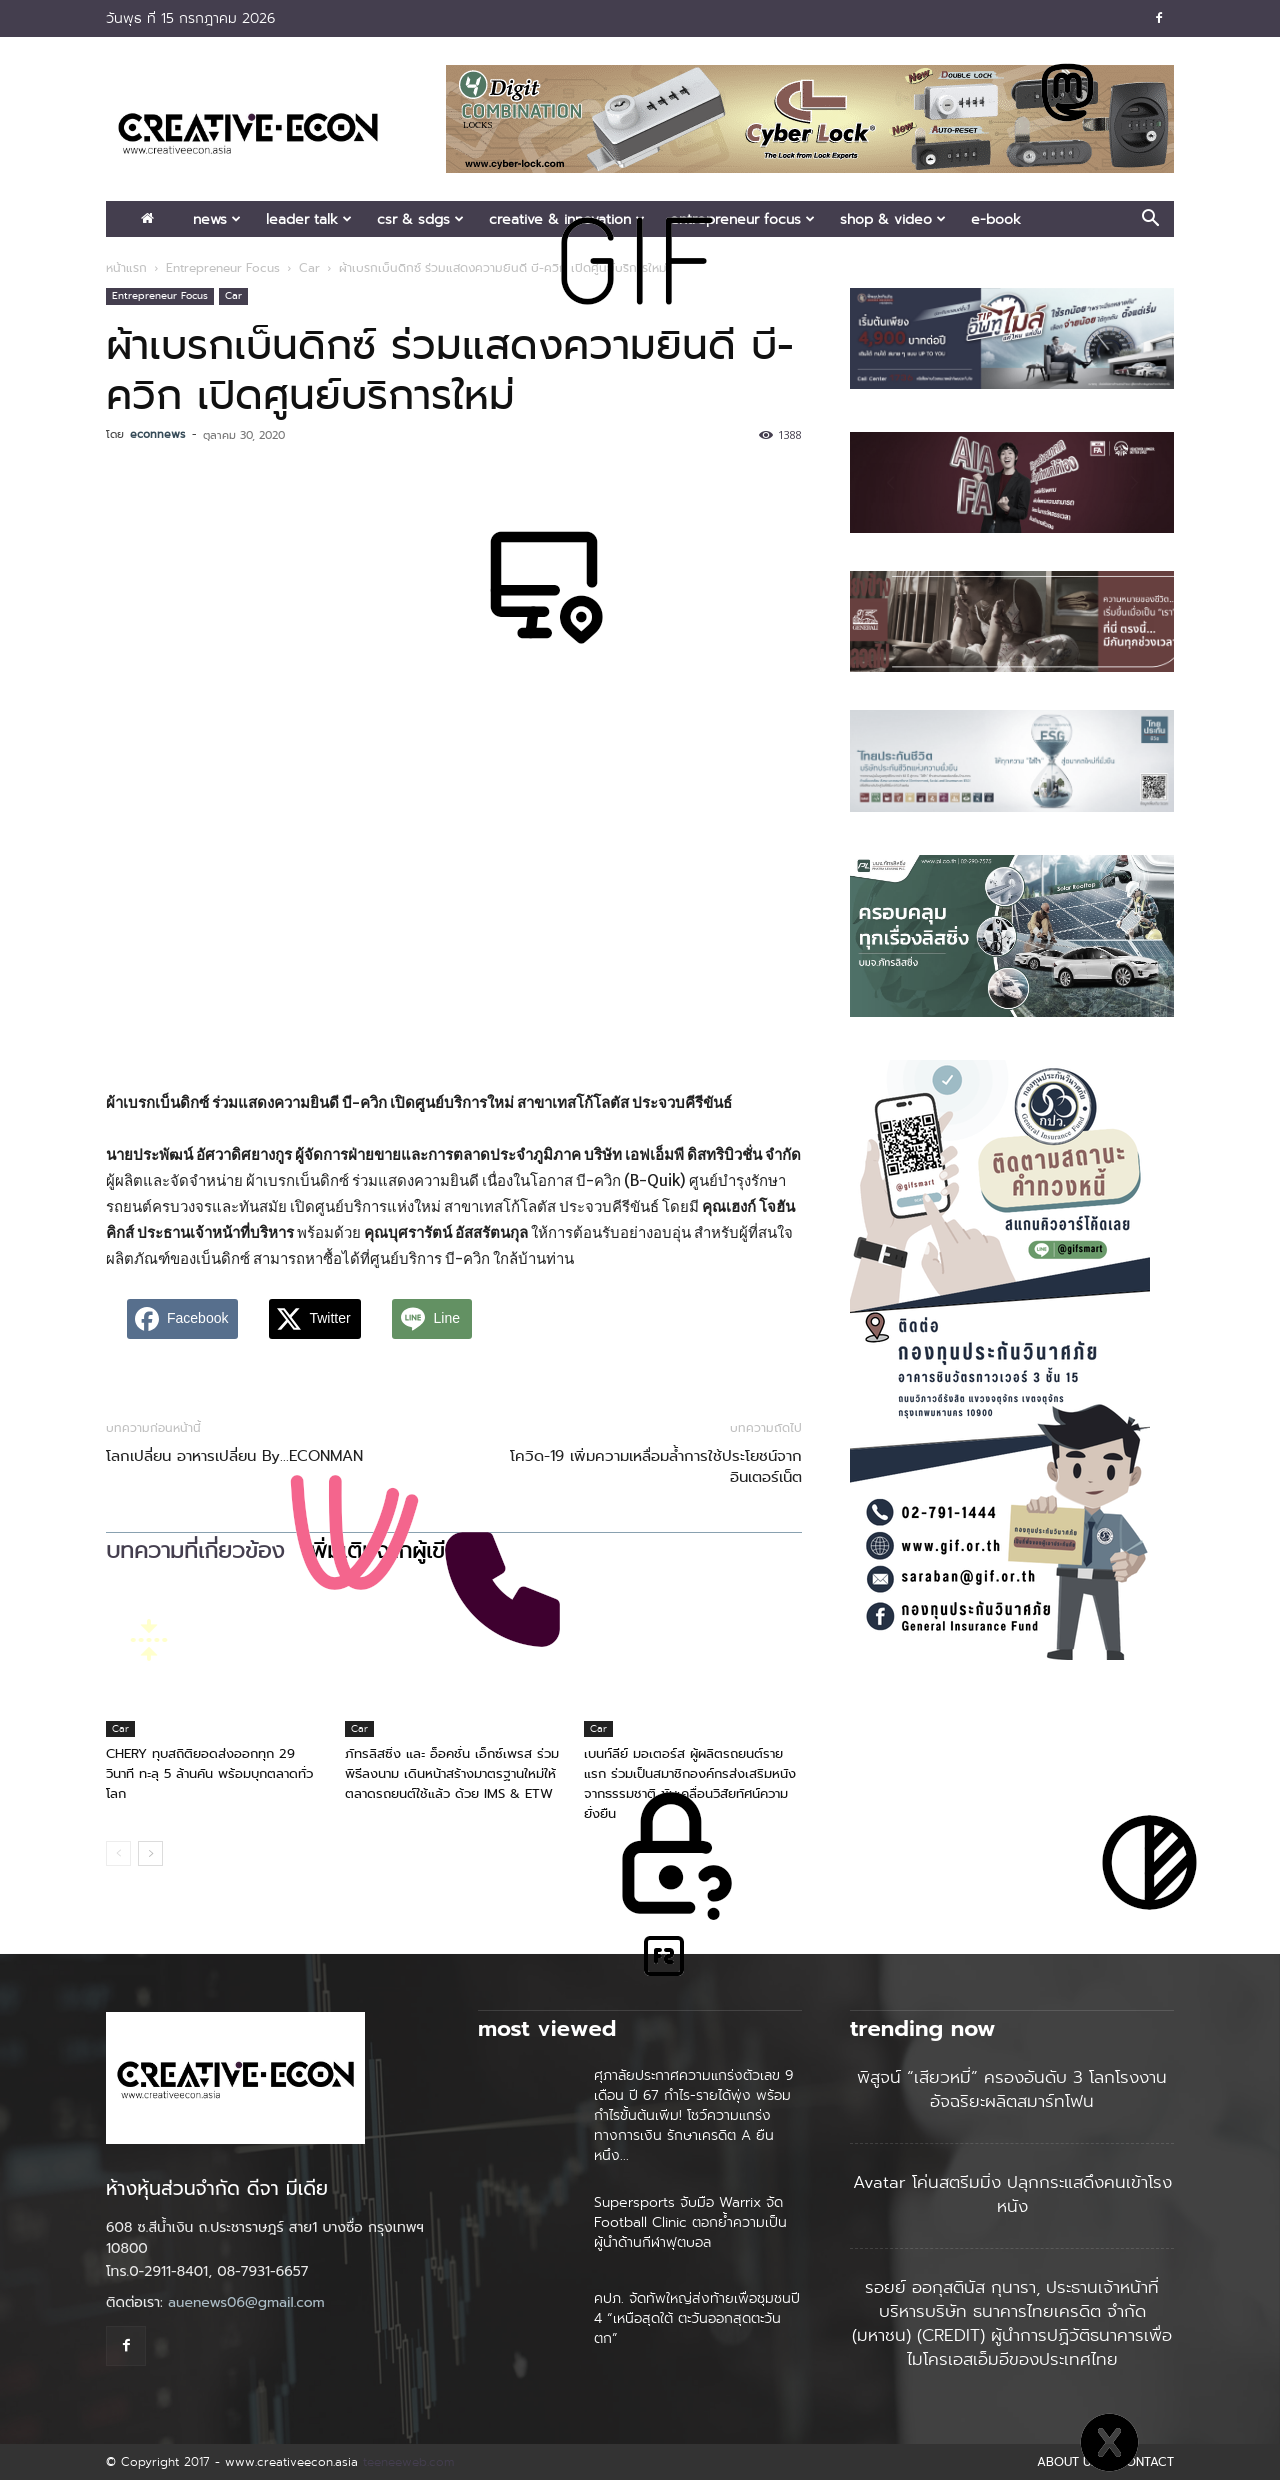  I want to click on insert a gif into your message, so click(634, 261).